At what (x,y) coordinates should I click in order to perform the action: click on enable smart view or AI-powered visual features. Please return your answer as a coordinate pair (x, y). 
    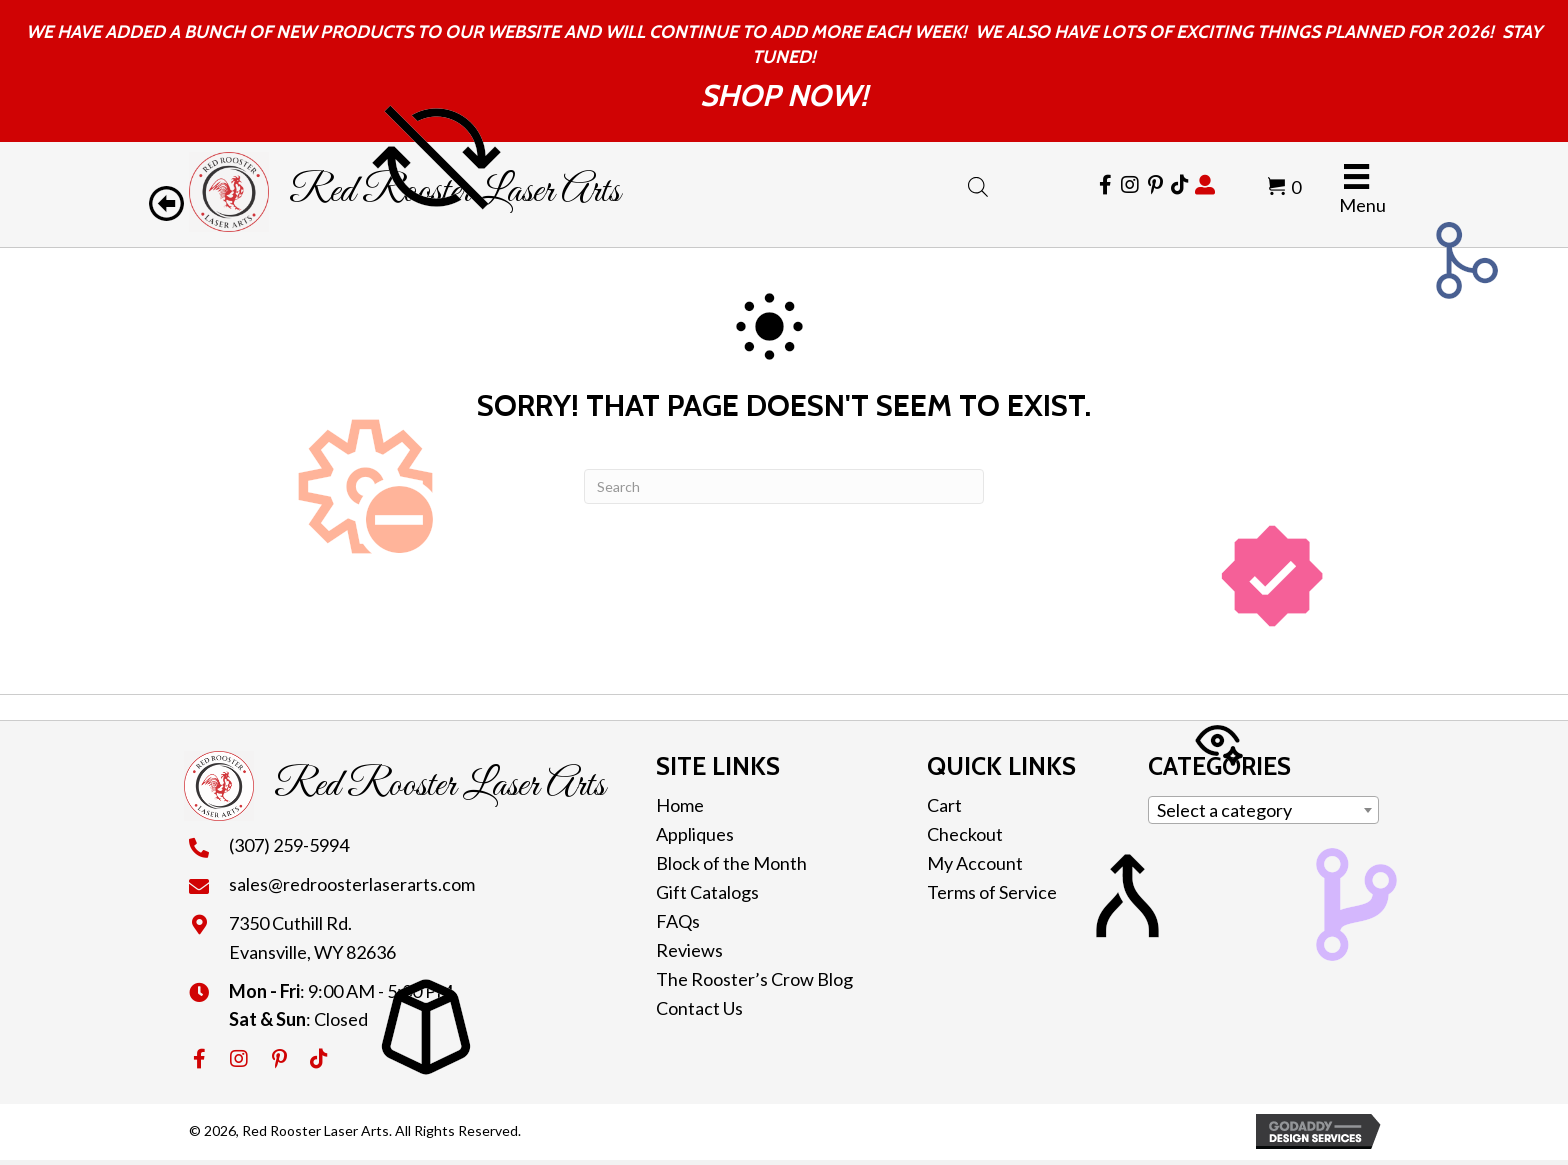
    Looking at the image, I should click on (1217, 740).